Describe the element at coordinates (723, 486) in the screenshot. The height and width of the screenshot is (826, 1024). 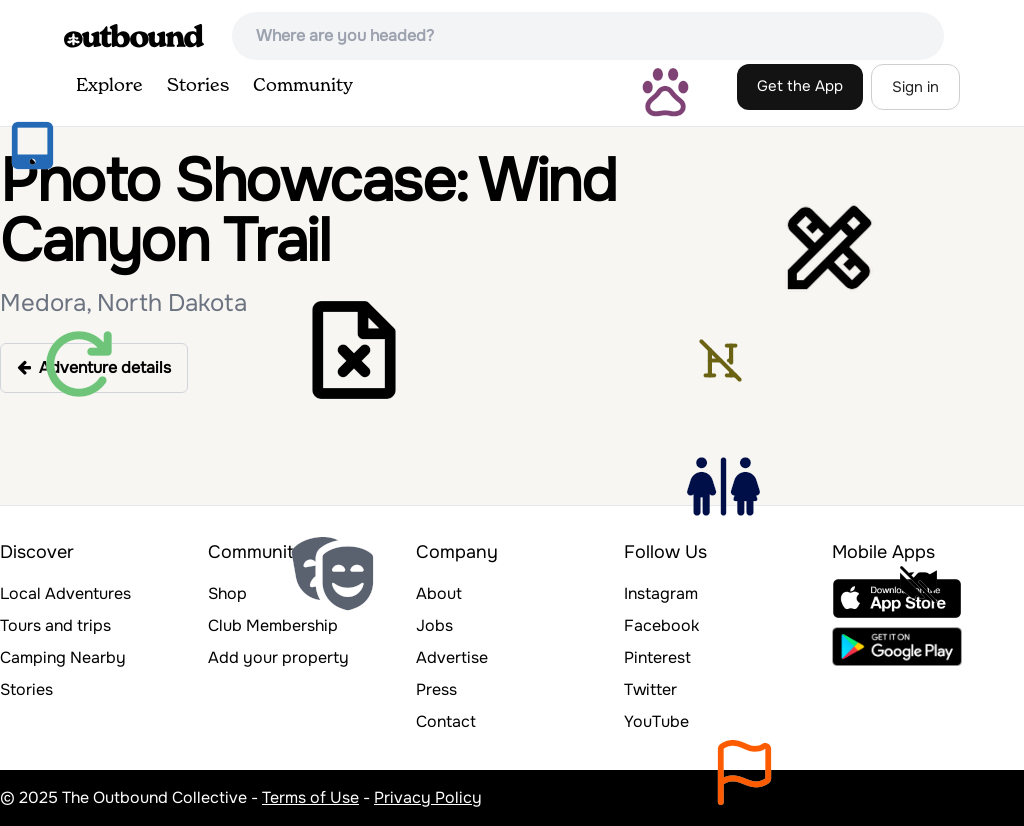
I see `locate nearby restrooms` at that location.